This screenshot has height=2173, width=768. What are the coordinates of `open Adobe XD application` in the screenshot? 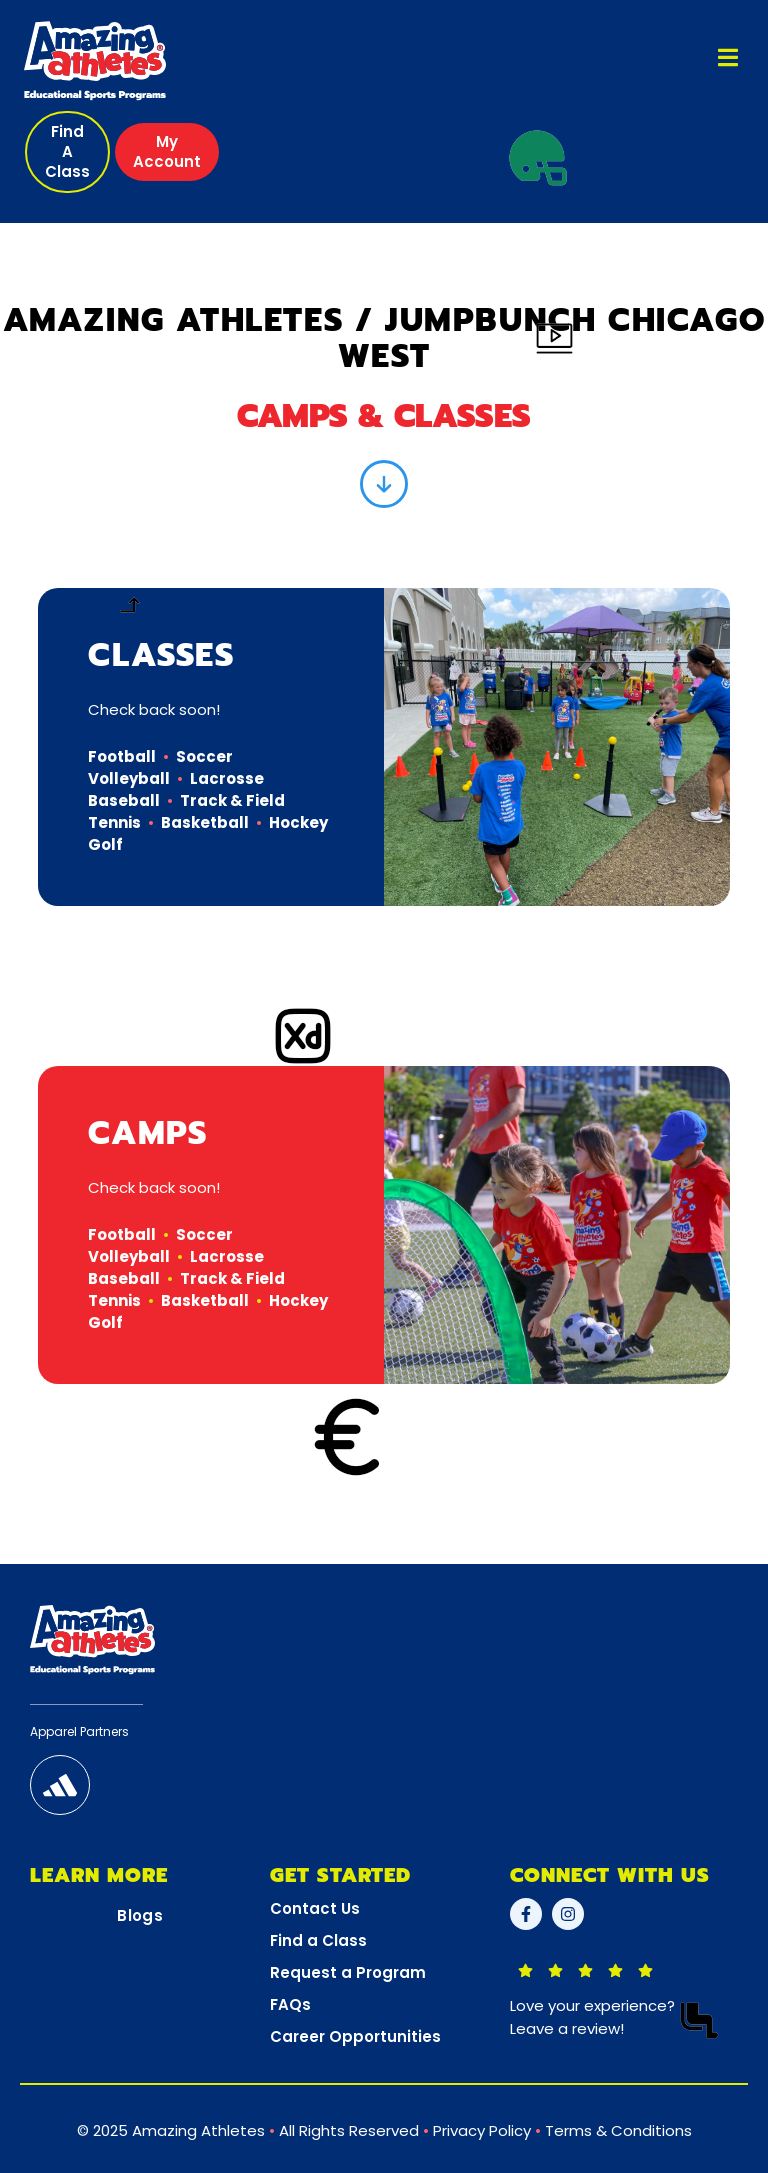 It's located at (303, 1036).